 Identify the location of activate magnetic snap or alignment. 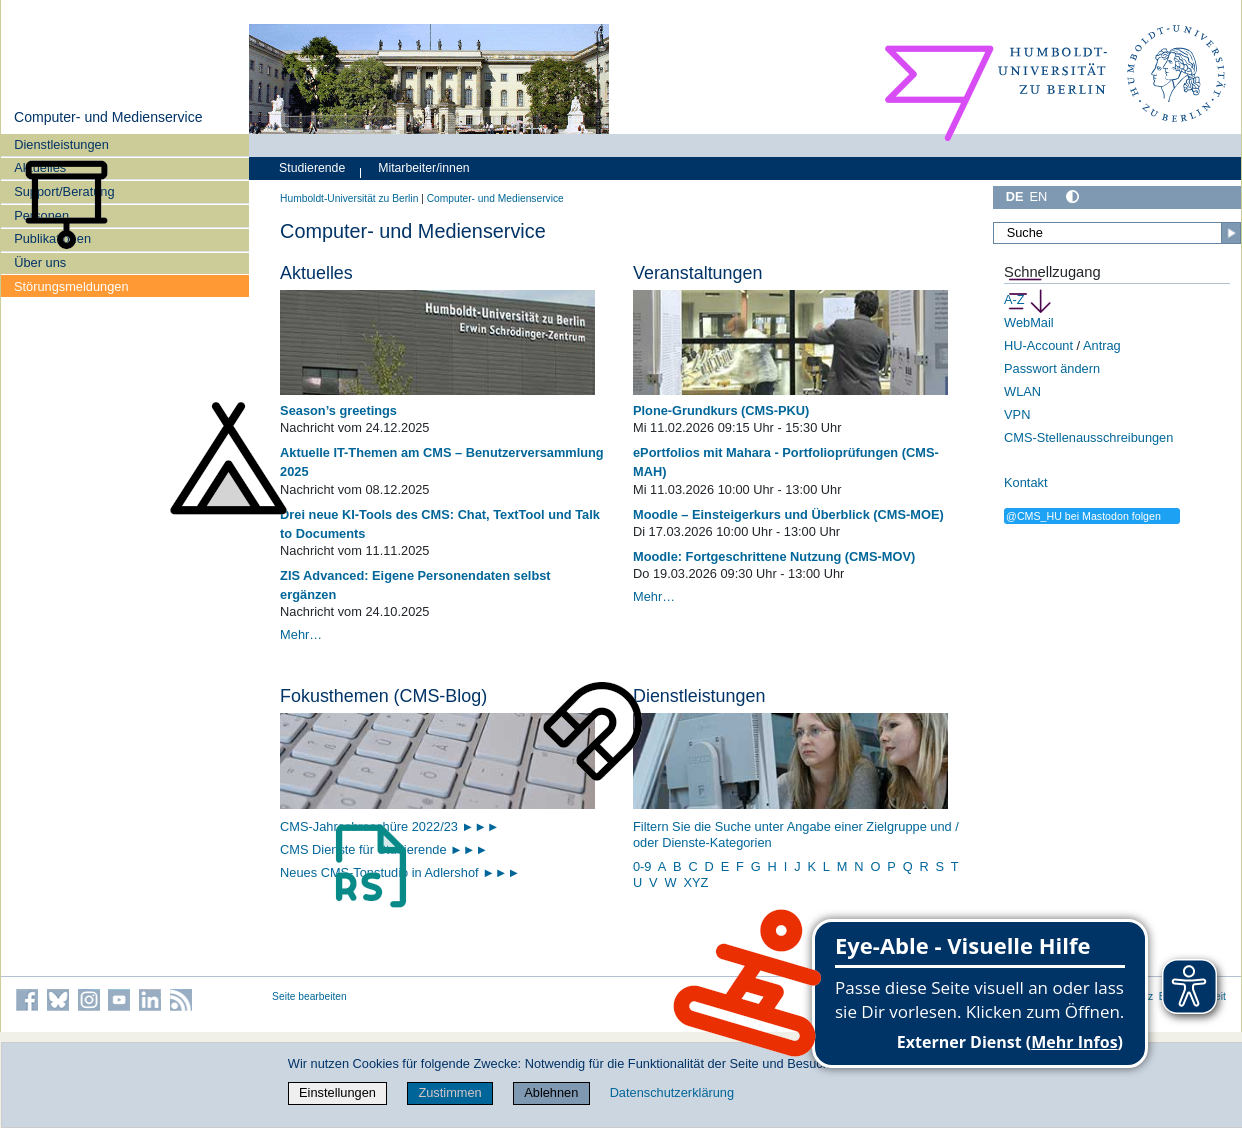
(594, 729).